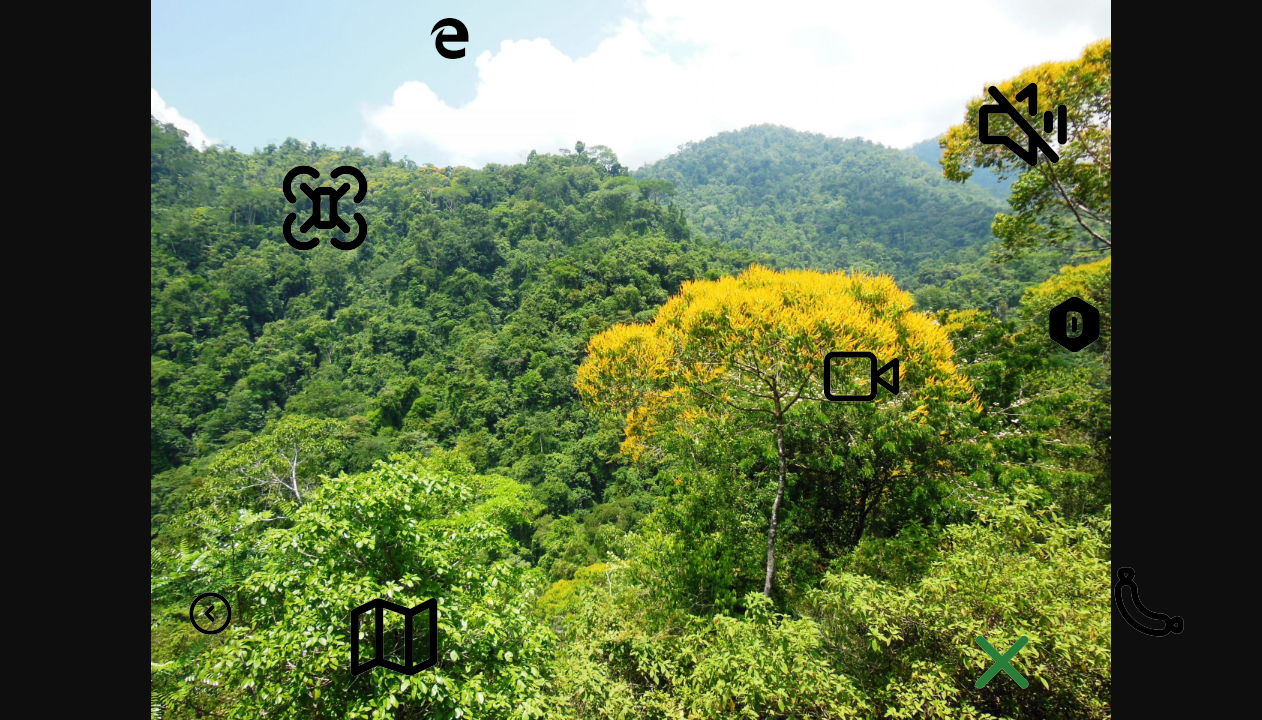  What do you see at coordinates (1074, 324) in the screenshot?
I see `indicates a "D" grade or rating level` at bounding box center [1074, 324].